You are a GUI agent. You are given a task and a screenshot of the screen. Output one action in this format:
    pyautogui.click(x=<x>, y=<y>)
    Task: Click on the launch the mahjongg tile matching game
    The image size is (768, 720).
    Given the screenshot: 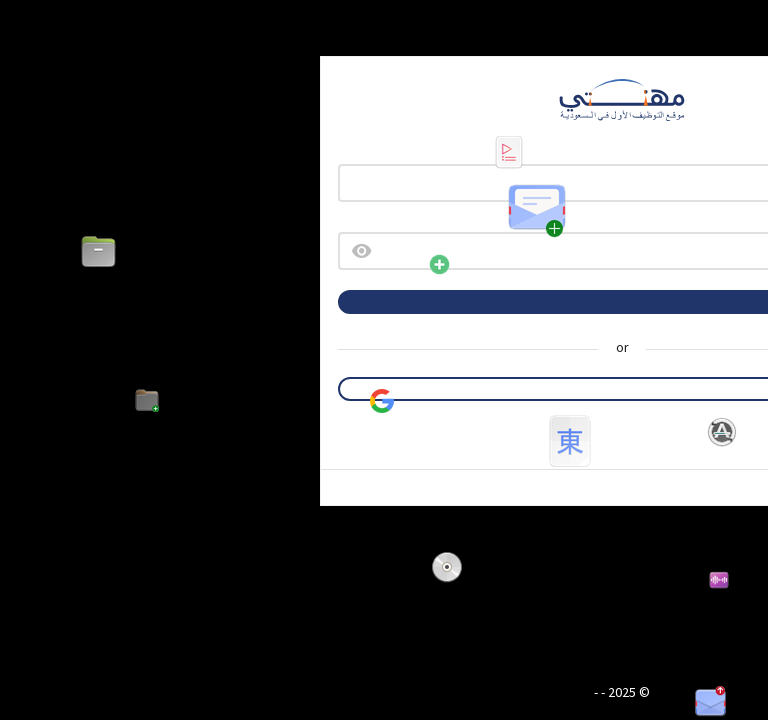 What is the action you would take?
    pyautogui.click(x=570, y=441)
    